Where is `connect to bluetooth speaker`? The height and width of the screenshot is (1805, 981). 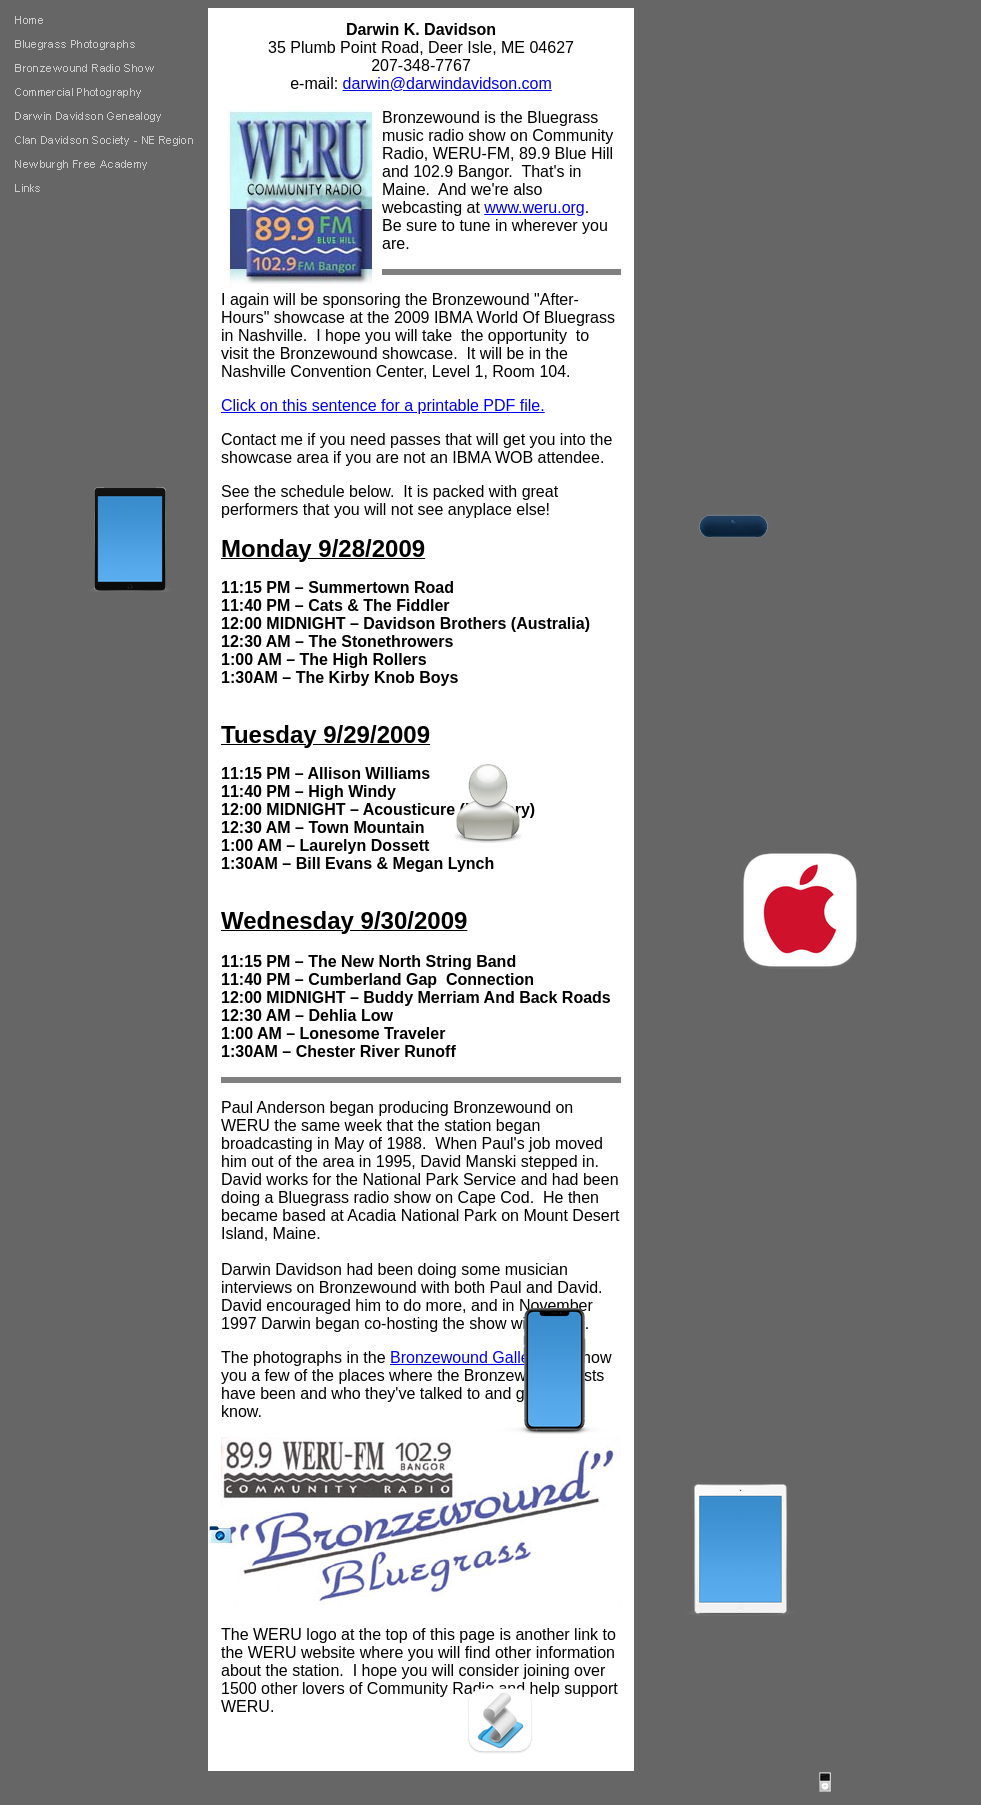
connect to bluetooth speaker is located at coordinates (733, 526).